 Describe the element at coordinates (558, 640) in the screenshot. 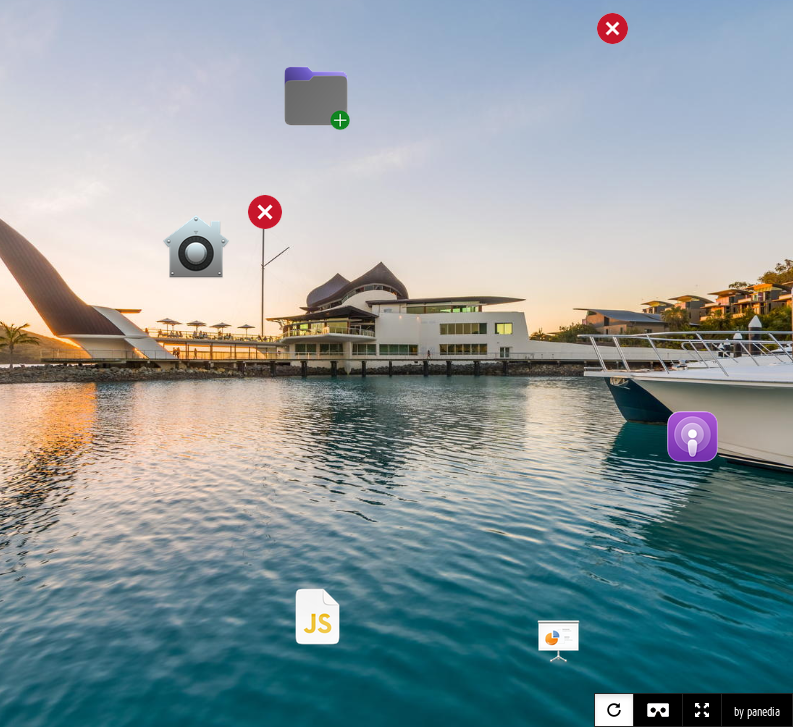

I see `open a presentation file` at that location.